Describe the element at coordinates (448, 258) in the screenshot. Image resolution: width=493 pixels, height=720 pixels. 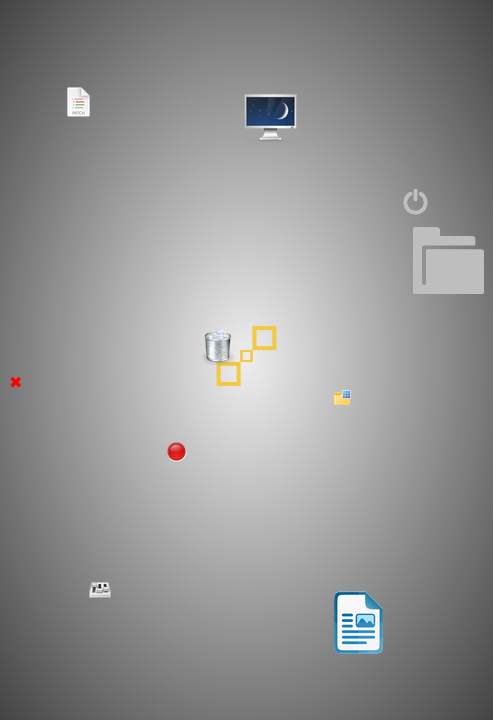
I see `access desktop folder` at that location.